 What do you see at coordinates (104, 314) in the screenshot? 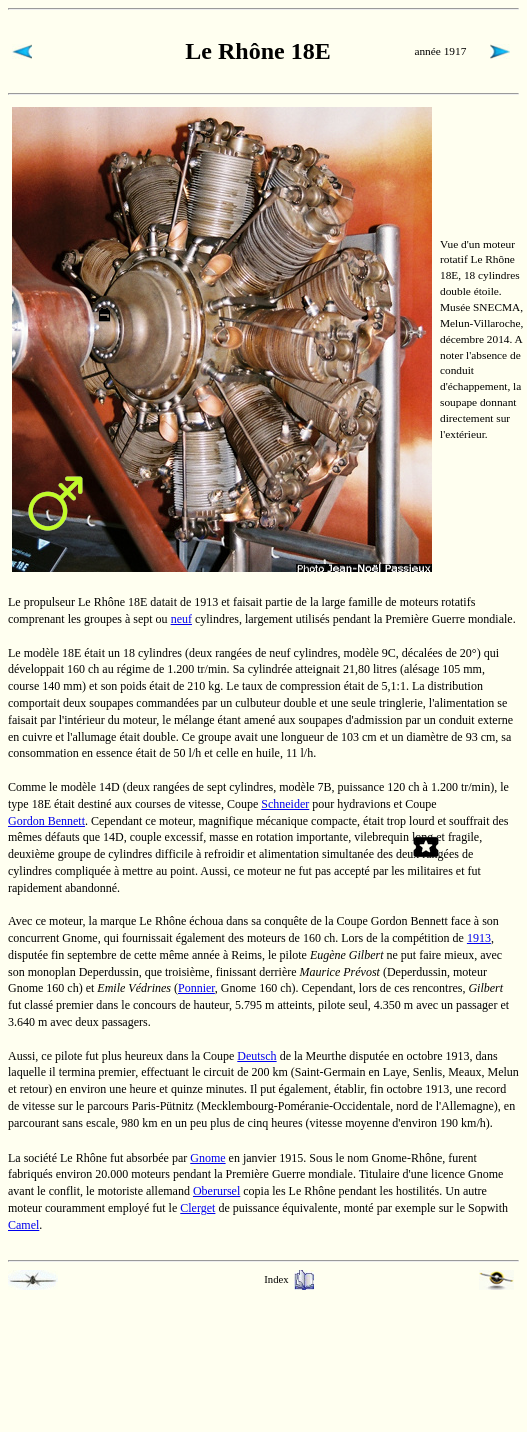
I see `access your backpack or stored items` at bounding box center [104, 314].